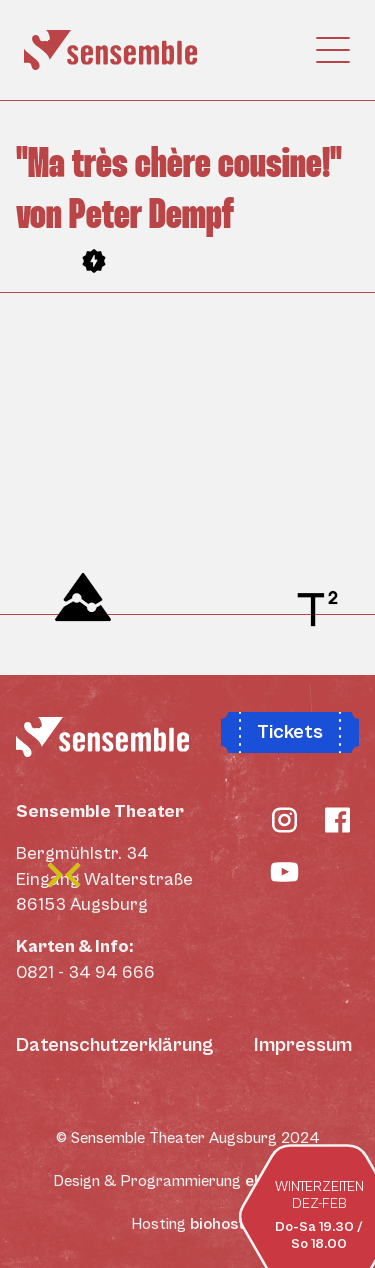 The image size is (375, 1268). I want to click on open the fueler app, so click(94, 261).